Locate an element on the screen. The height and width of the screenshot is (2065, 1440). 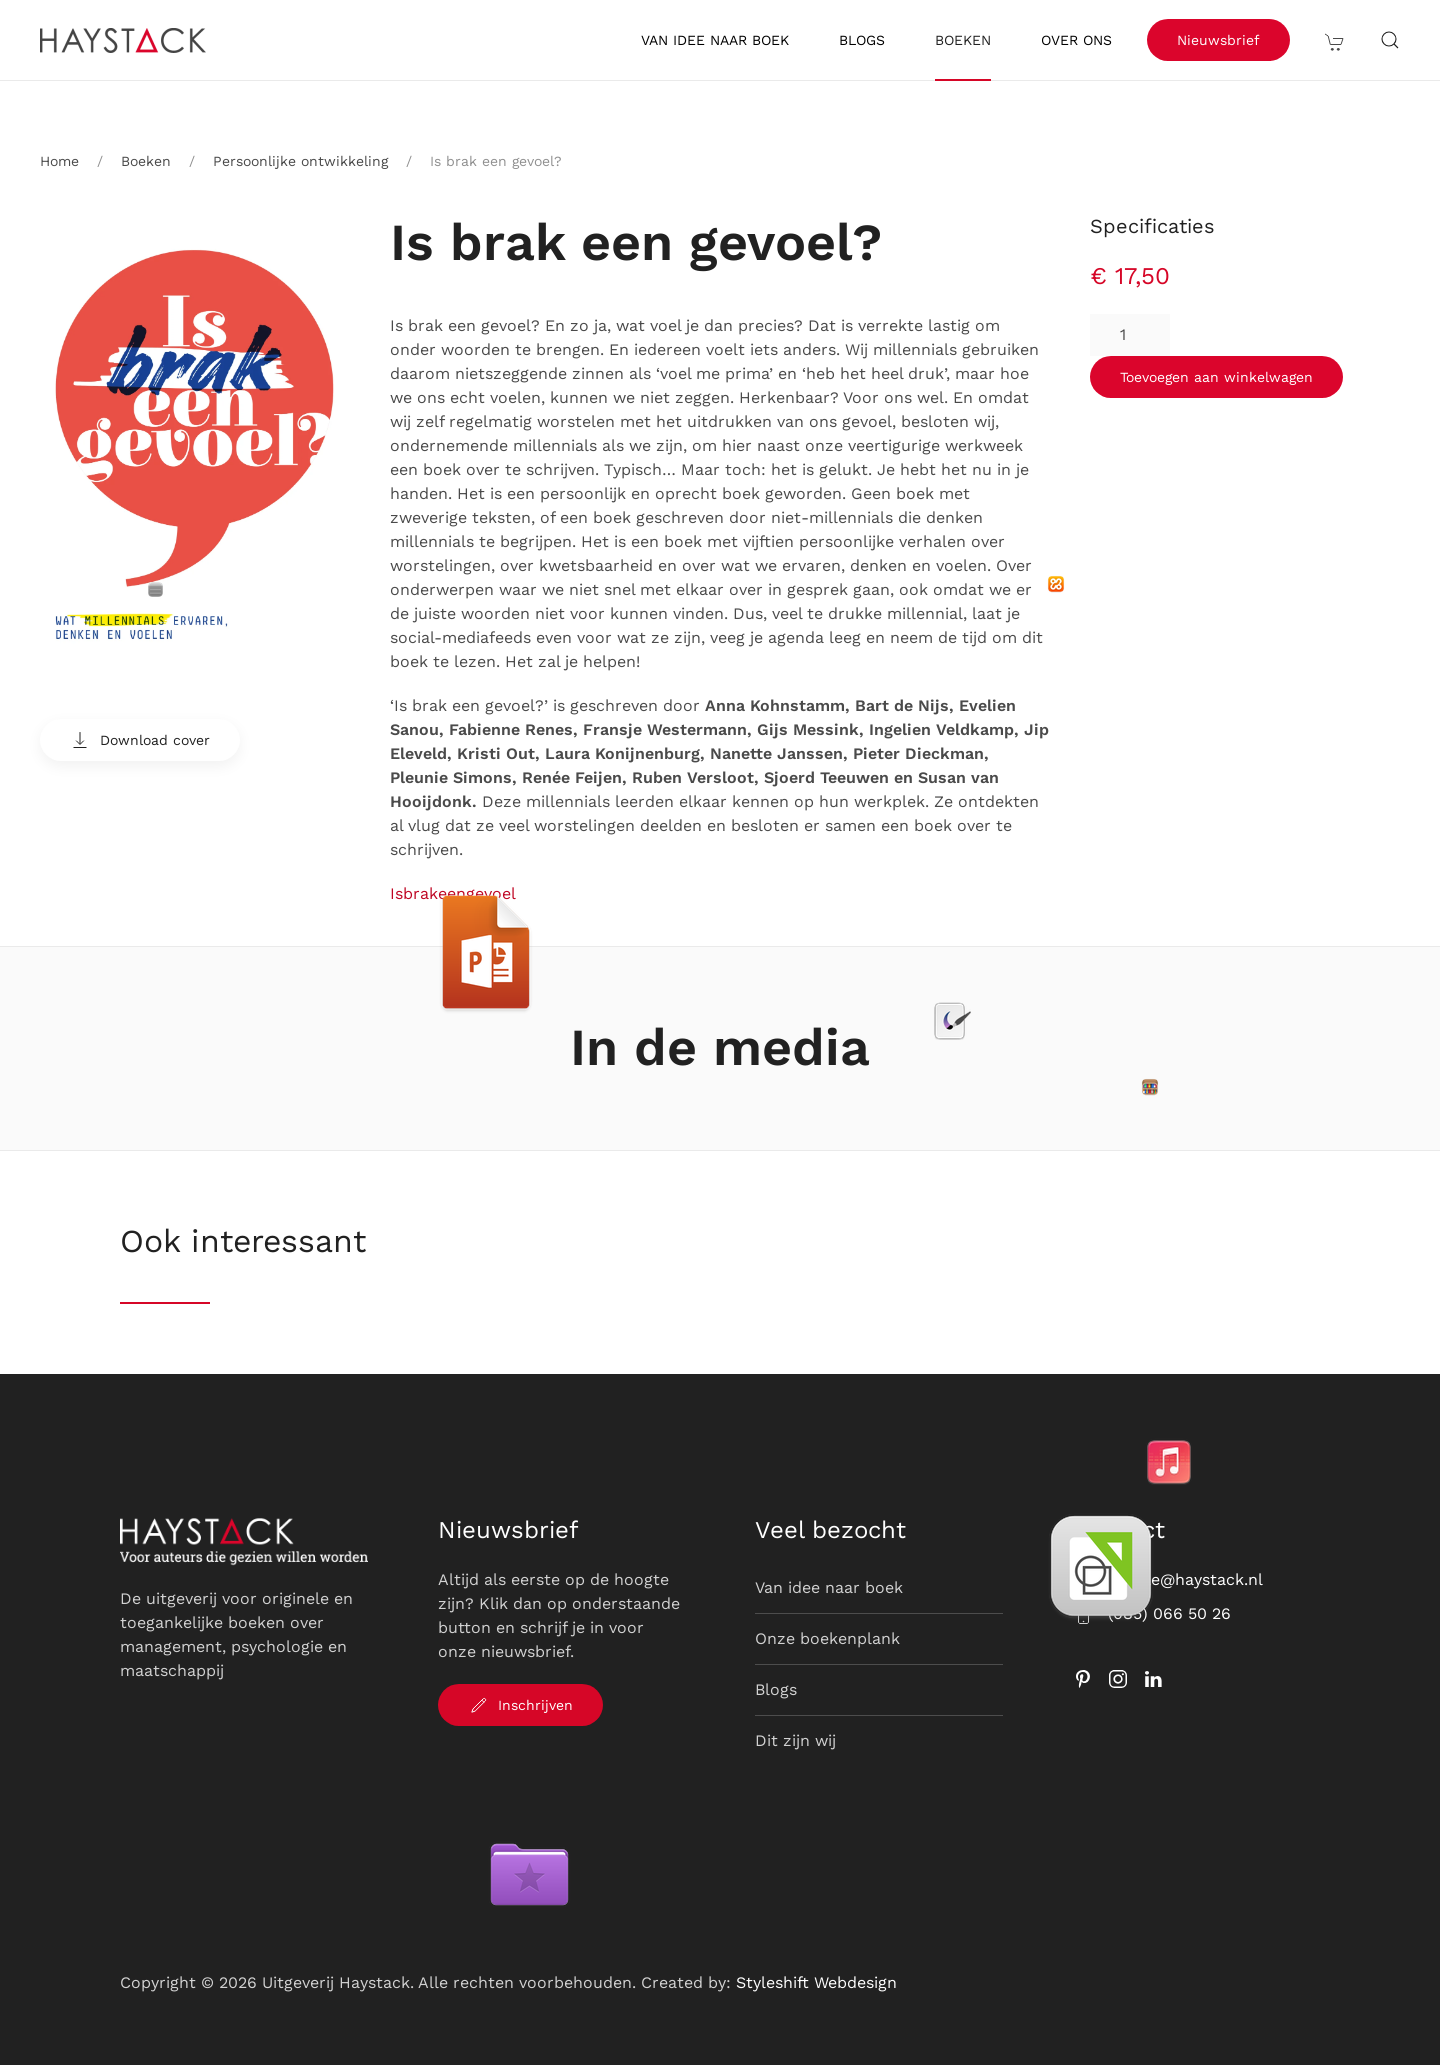
open your bookmarked or favorite files folder is located at coordinates (529, 1874).